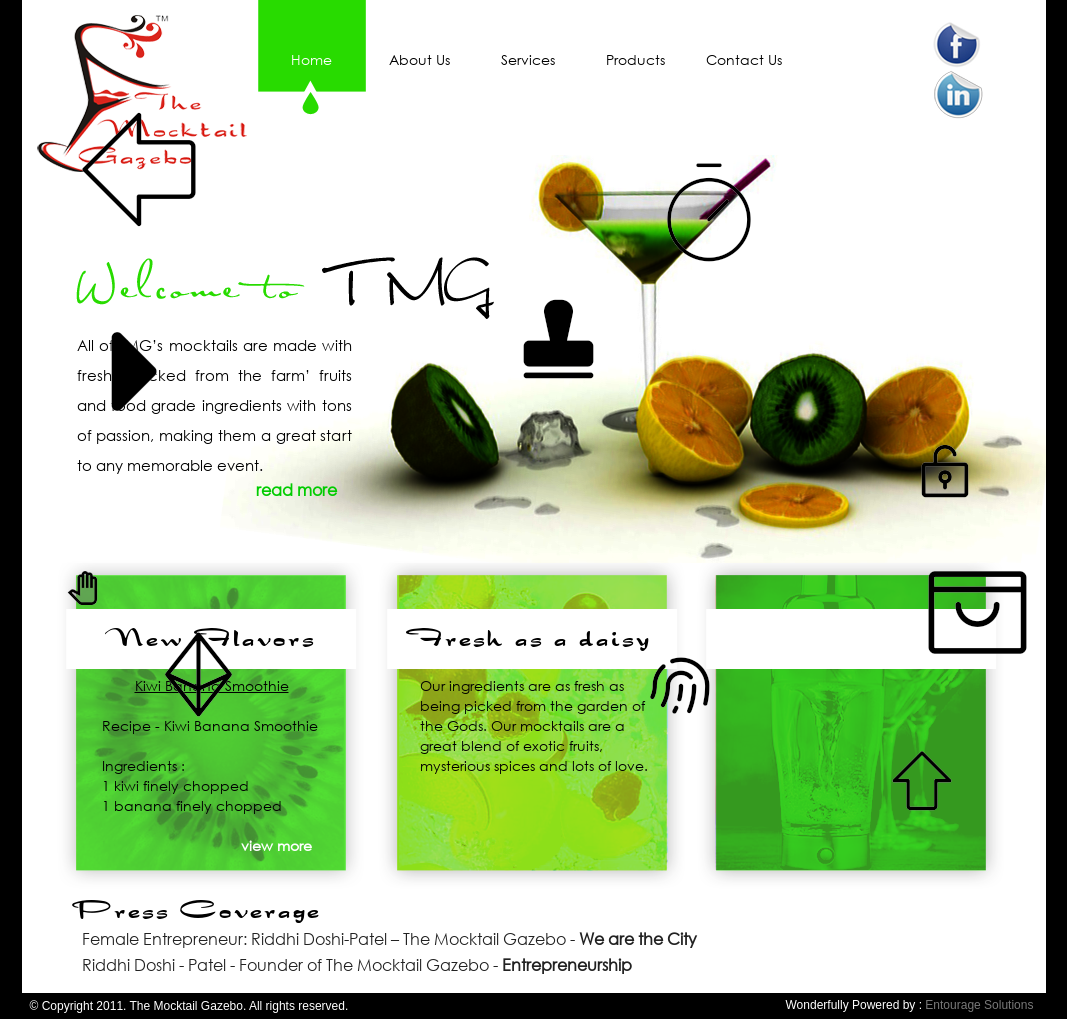 The height and width of the screenshot is (1019, 1067). Describe the element at coordinates (128, 371) in the screenshot. I see `navigate to the next item or page` at that location.